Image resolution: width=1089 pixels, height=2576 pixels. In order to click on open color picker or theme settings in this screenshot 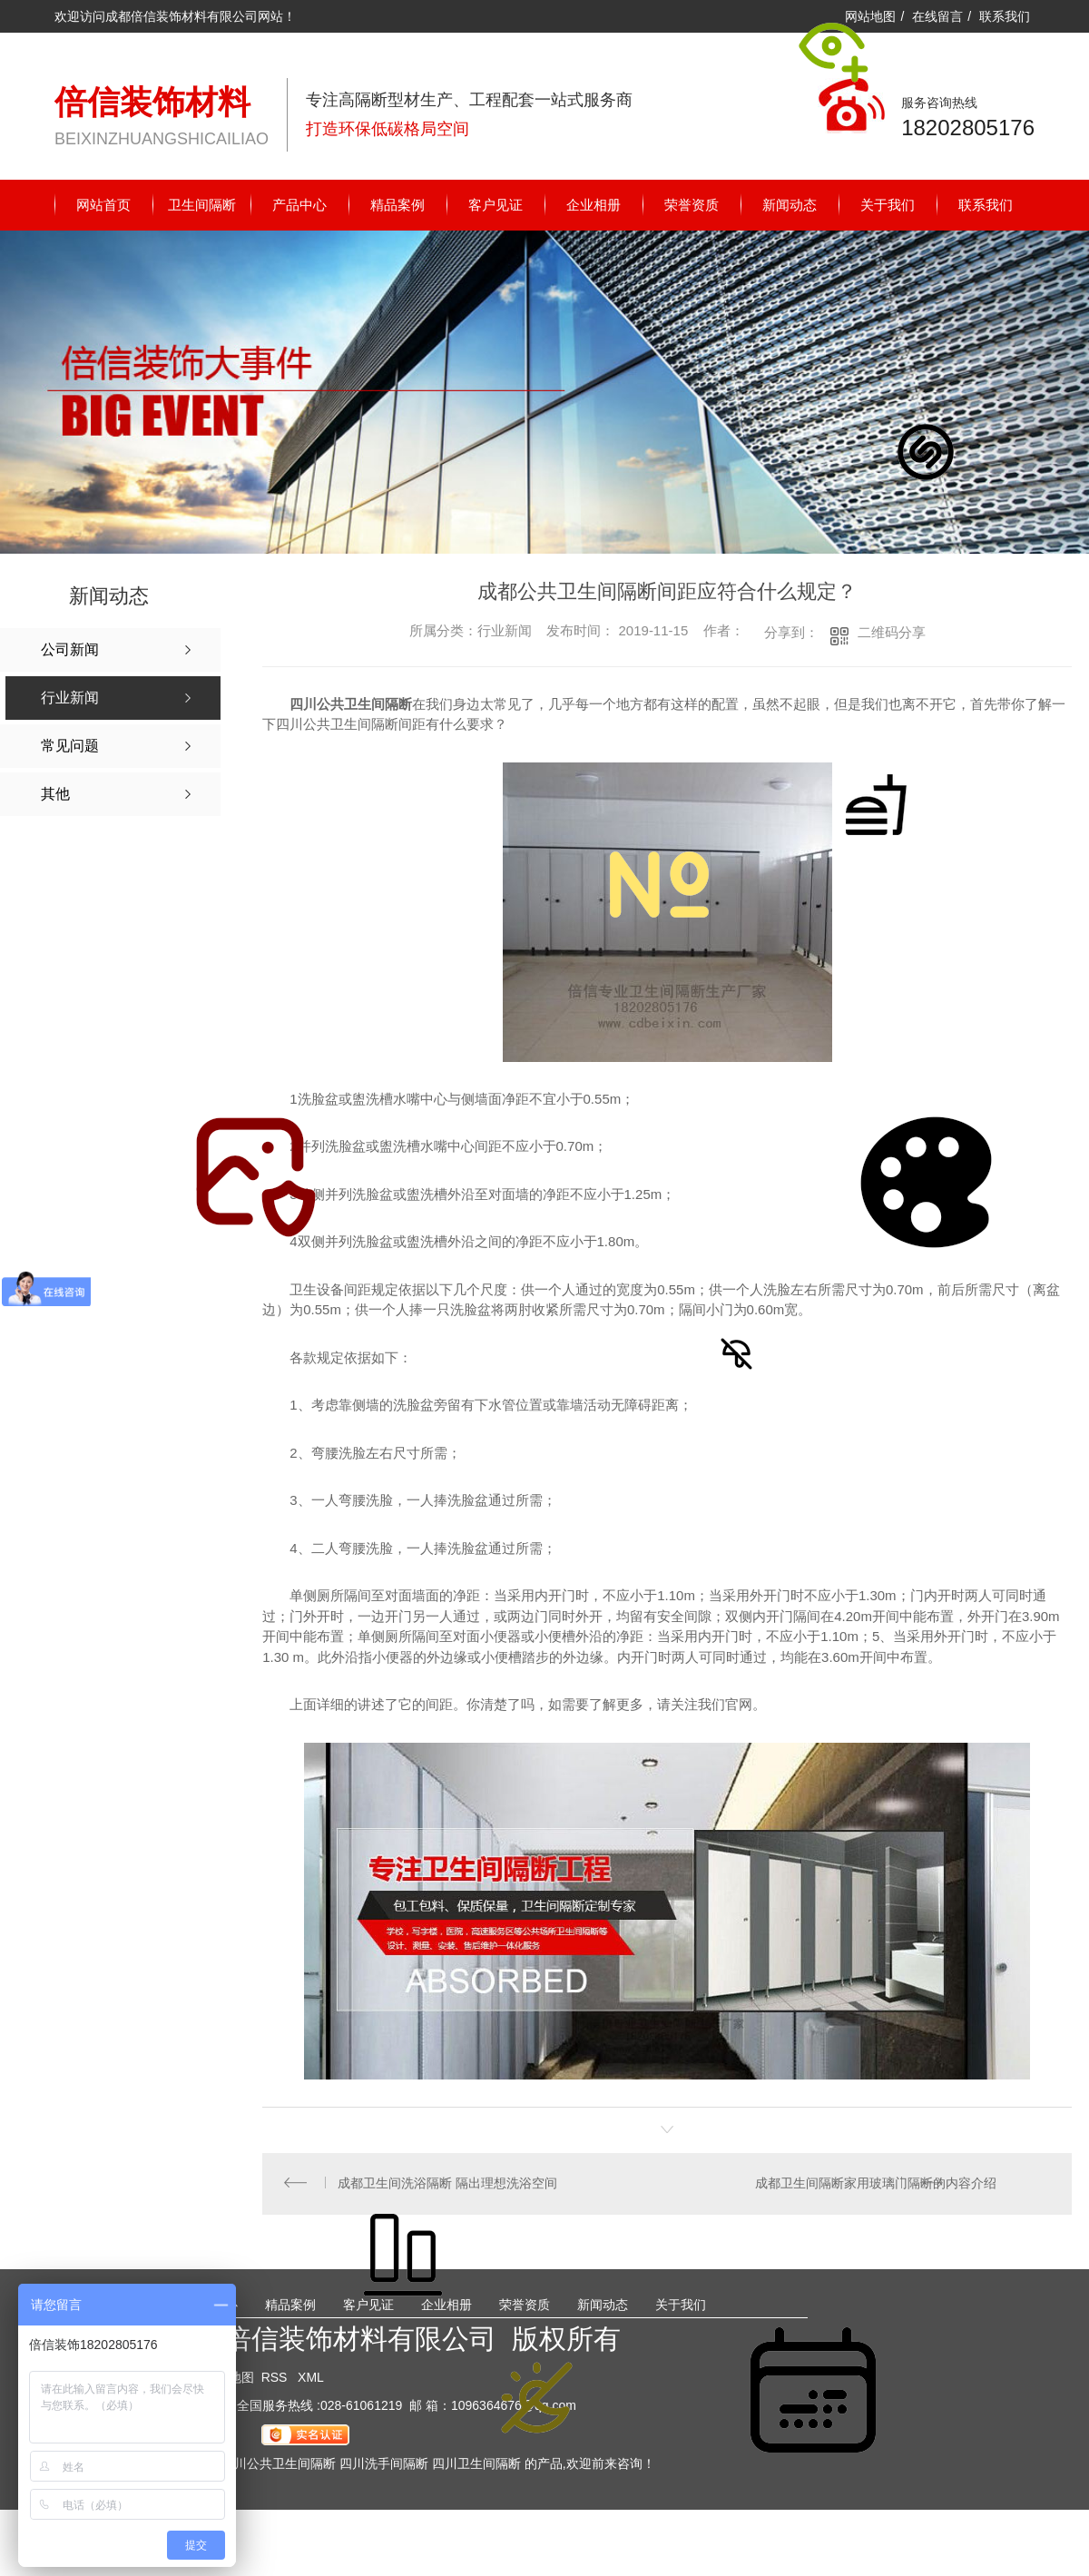, I will do `click(926, 1182)`.